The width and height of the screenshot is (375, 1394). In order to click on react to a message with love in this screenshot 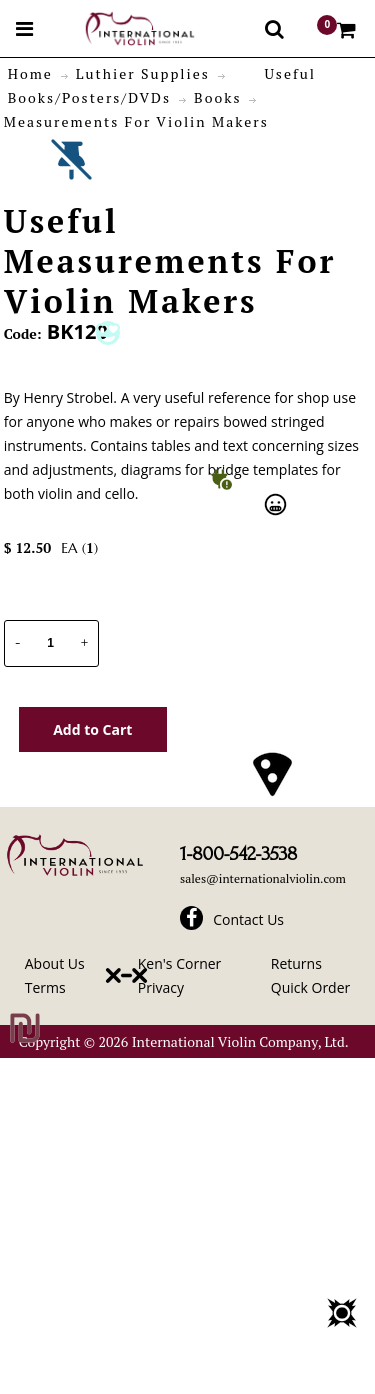, I will do `click(108, 333)`.